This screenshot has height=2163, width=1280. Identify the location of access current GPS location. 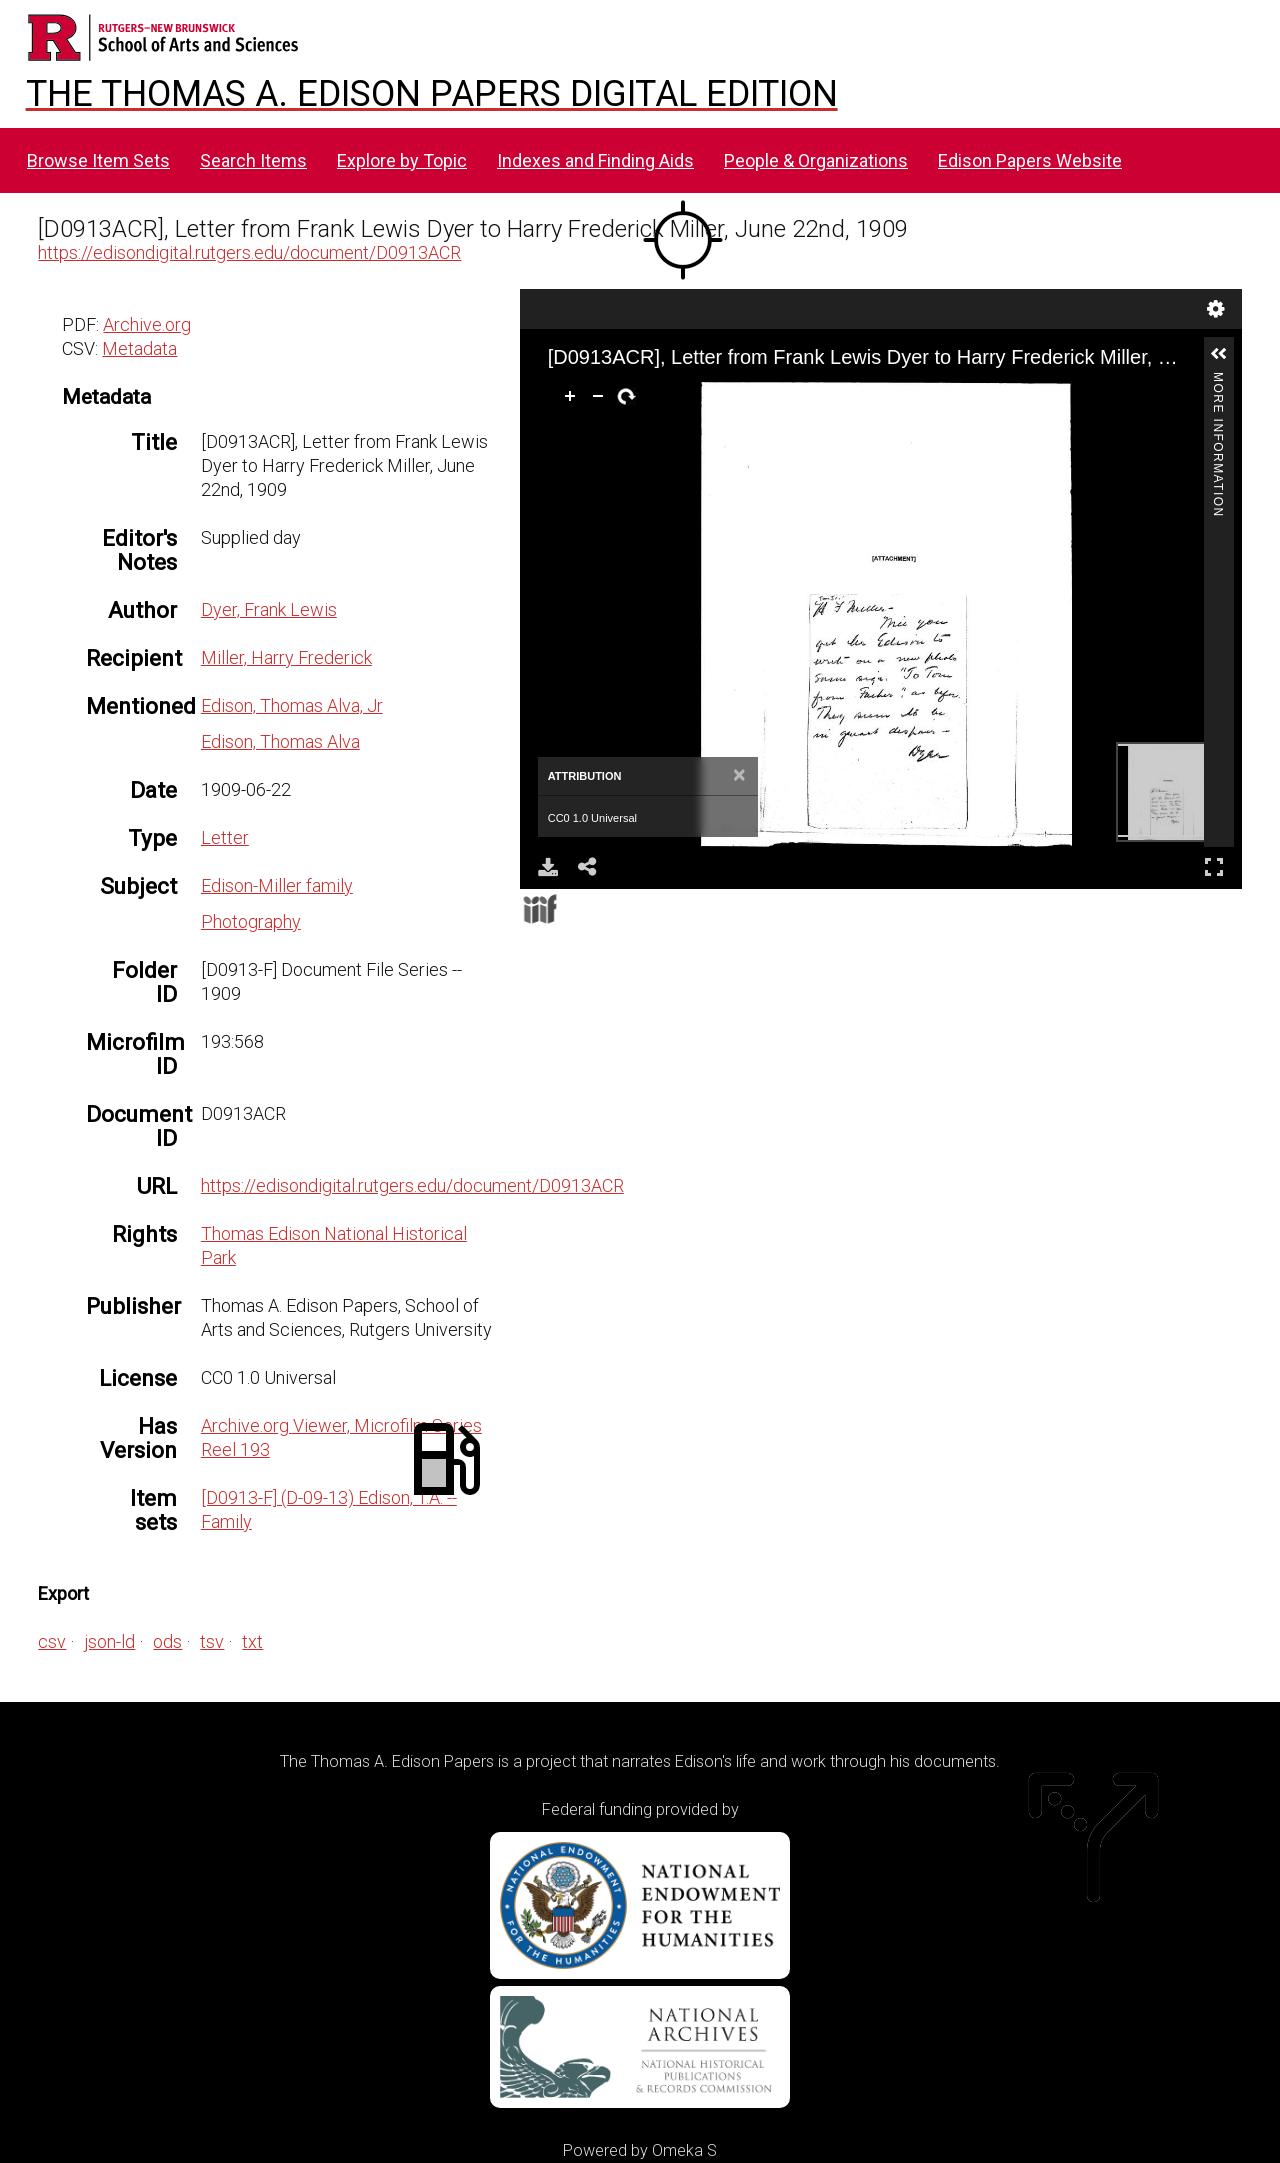
(683, 240).